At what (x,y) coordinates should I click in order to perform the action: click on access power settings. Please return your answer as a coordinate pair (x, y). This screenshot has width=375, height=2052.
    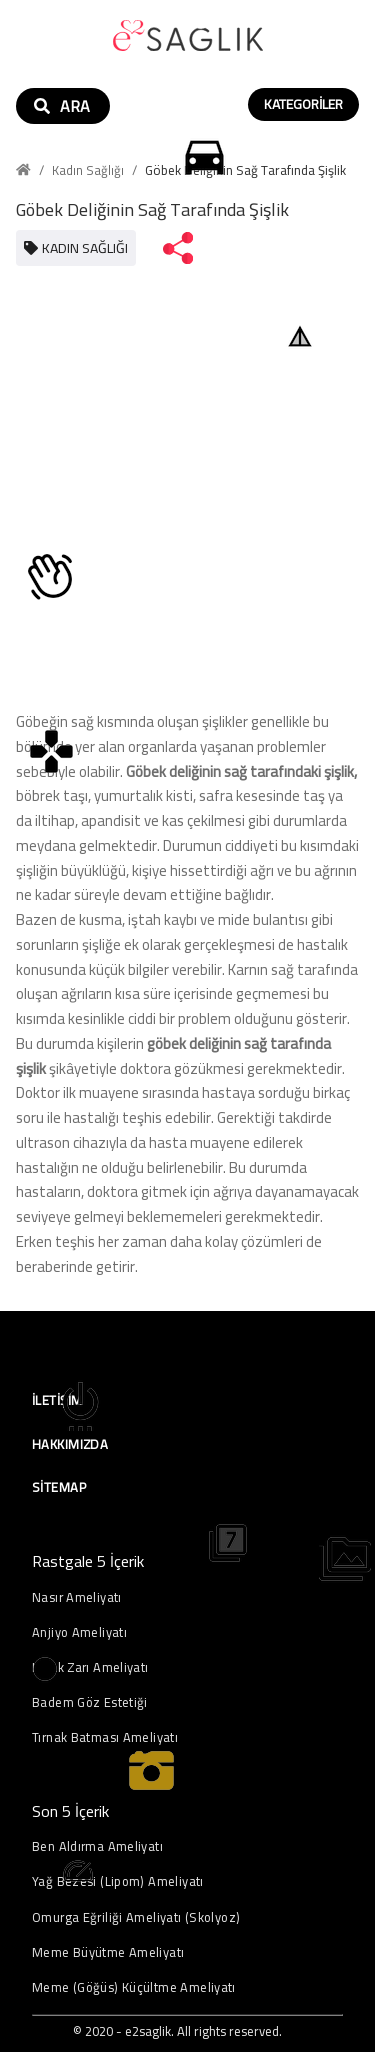
    Looking at the image, I should click on (80, 1404).